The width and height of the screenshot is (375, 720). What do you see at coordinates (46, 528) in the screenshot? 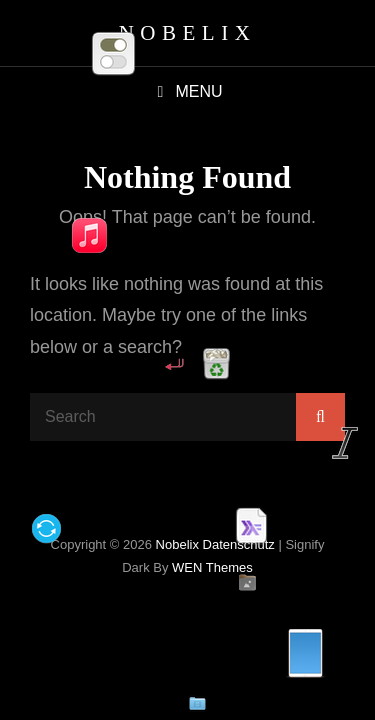
I see `indicates syncing in progress` at bounding box center [46, 528].